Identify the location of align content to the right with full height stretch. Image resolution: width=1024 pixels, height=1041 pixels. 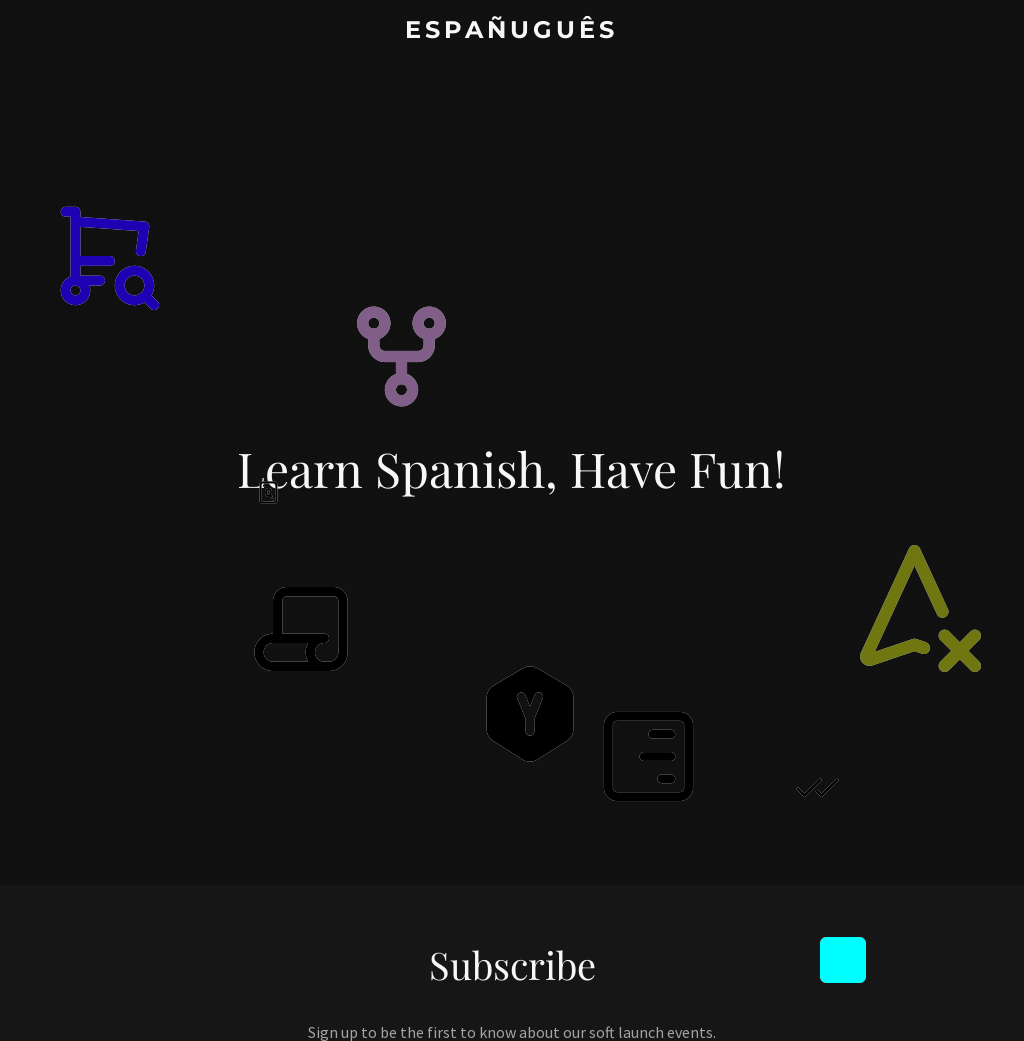
(648, 756).